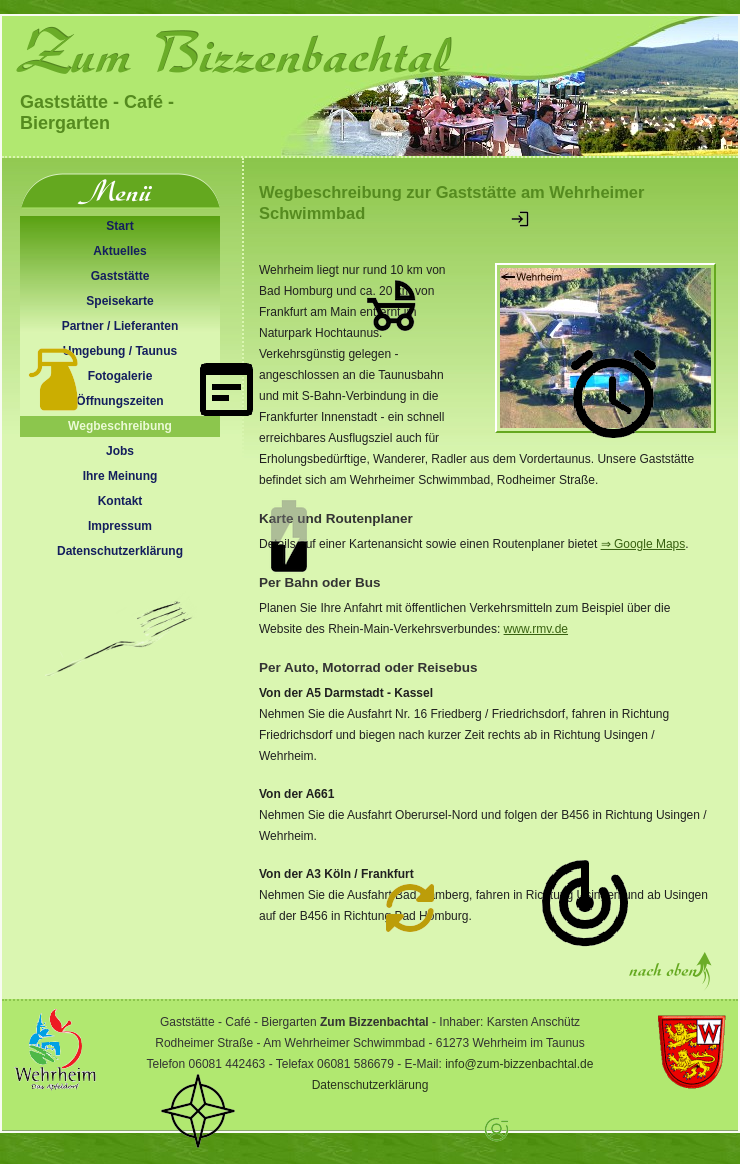 The width and height of the screenshot is (740, 1164). What do you see at coordinates (55, 379) in the screenshot?
I see `access cleaning or maintenance tools` at bounding box center [55, 379].